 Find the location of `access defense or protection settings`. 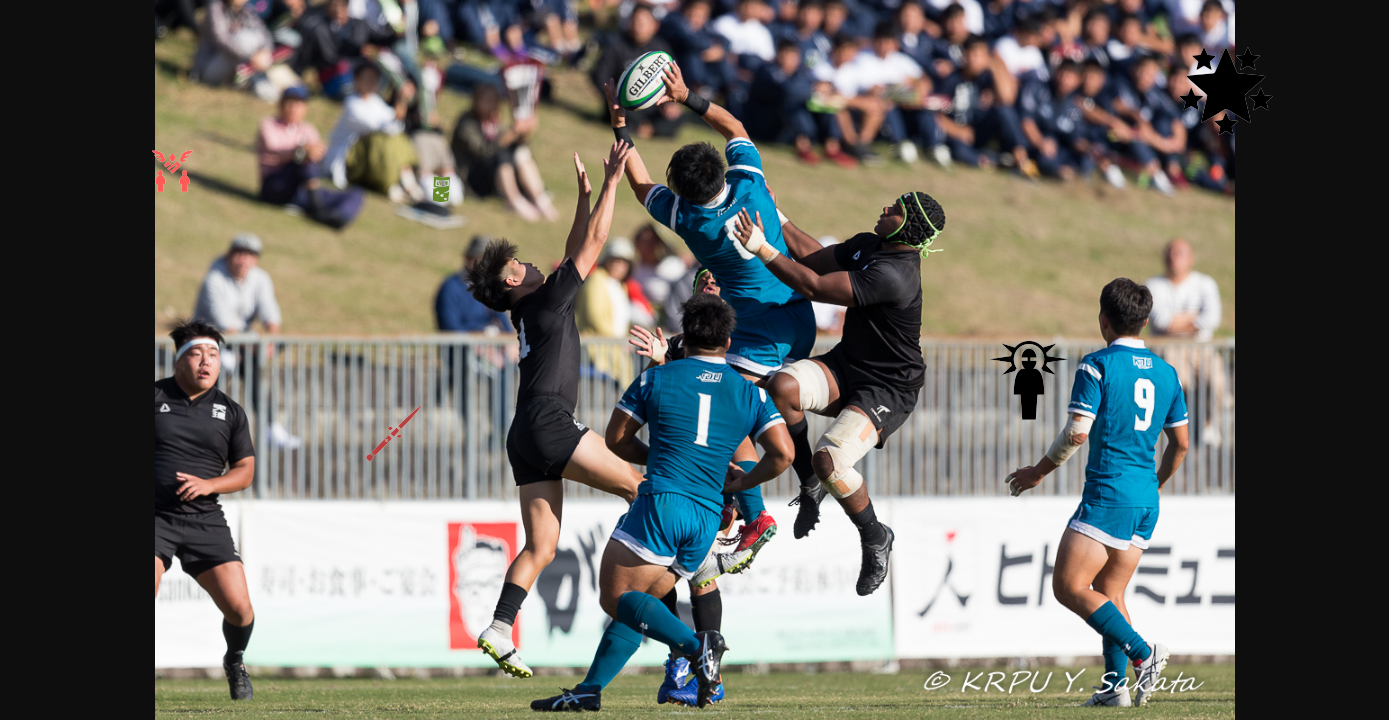

access defense or protection settings is located at coordinates (440, 189).